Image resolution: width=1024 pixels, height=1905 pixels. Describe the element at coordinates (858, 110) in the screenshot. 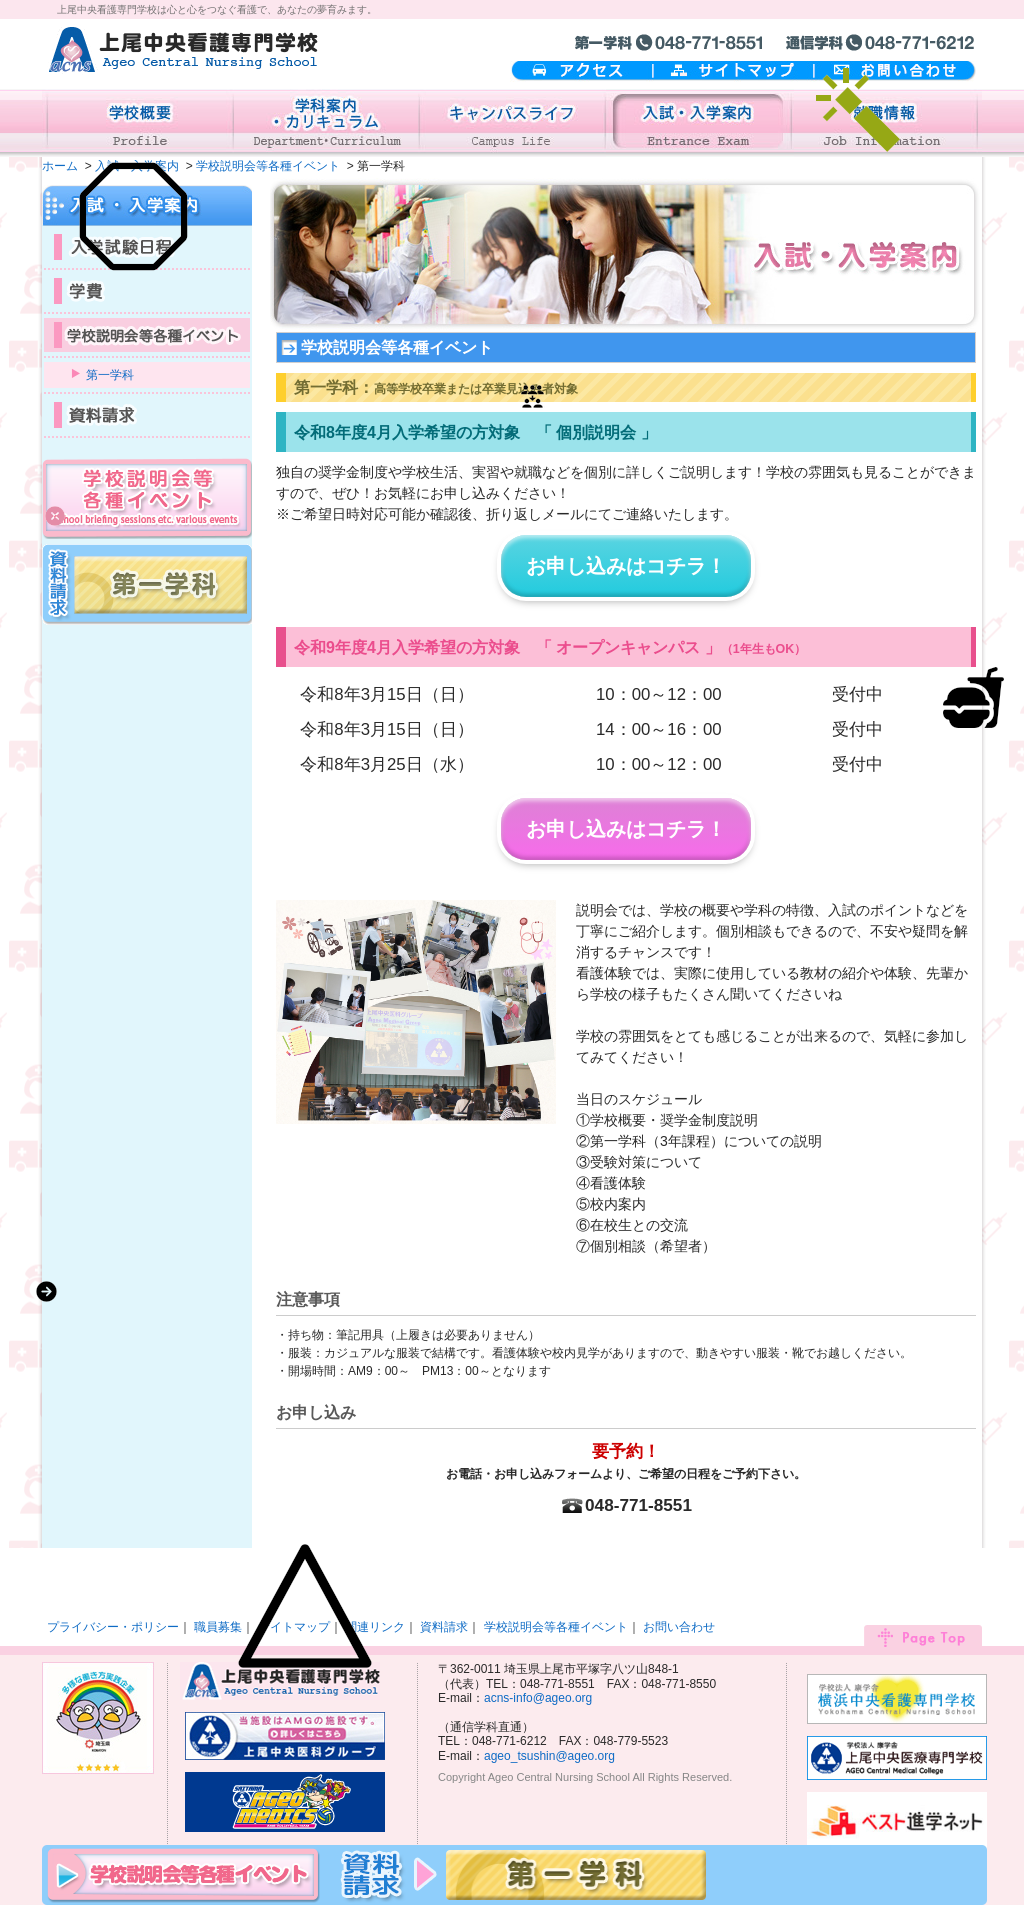

I see `apply auto-enhance or magic adjustments` at that location.